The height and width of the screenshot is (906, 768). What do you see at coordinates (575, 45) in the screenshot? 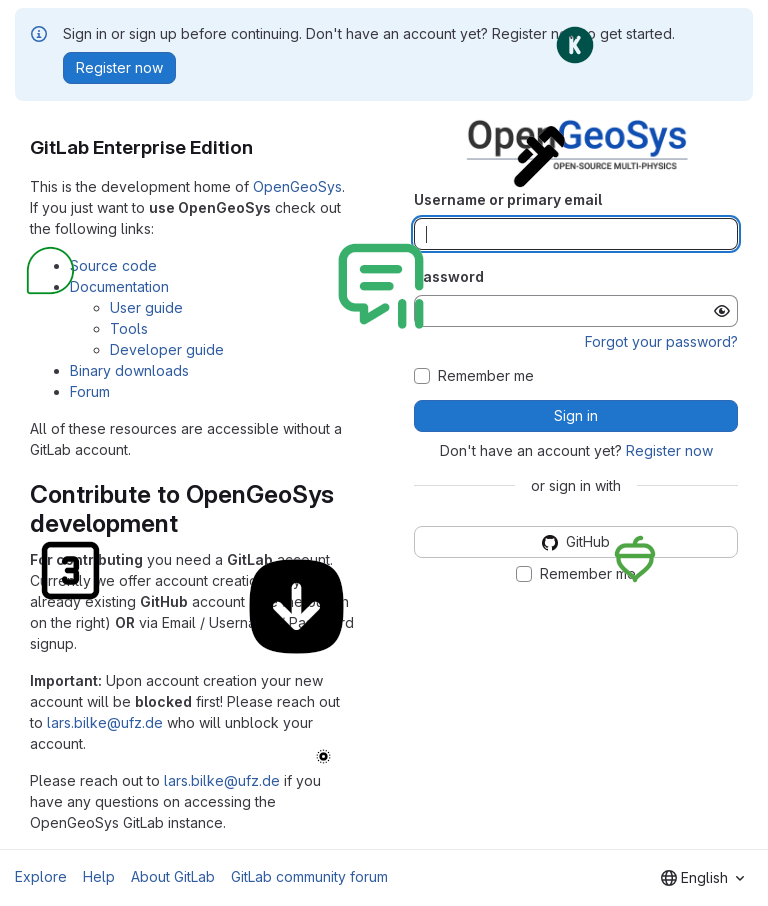
I see `indicates a keyboard shortcut or hotkey` at bounding box center [575, 45].